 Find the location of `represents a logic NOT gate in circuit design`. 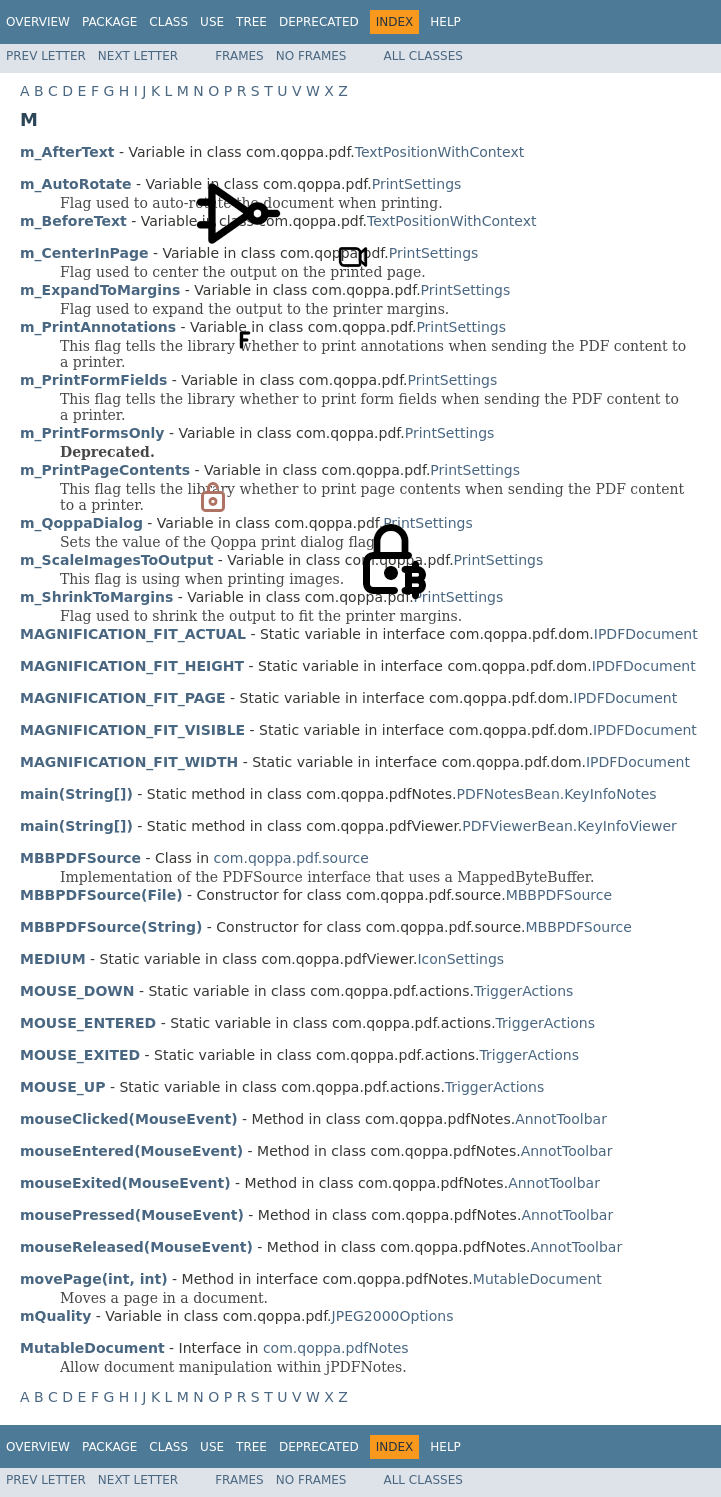

represents a logic NOT gate in circuit design is located at coordinates (238, 213).